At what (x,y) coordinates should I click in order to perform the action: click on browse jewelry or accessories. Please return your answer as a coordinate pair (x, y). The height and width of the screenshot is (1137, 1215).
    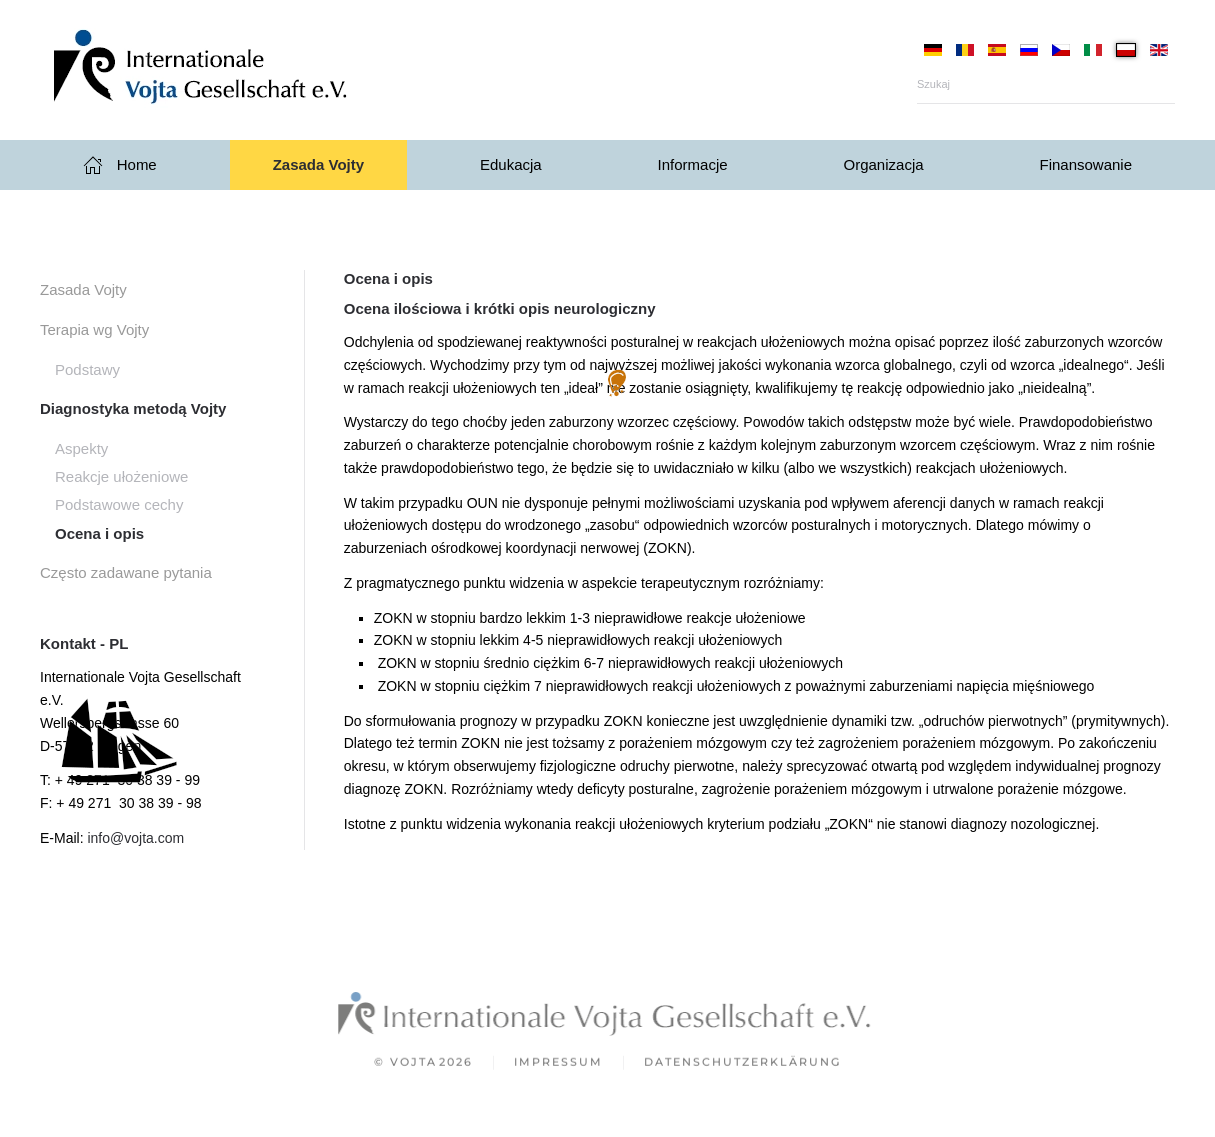
    Looking at the image, I should click on (616, 383).